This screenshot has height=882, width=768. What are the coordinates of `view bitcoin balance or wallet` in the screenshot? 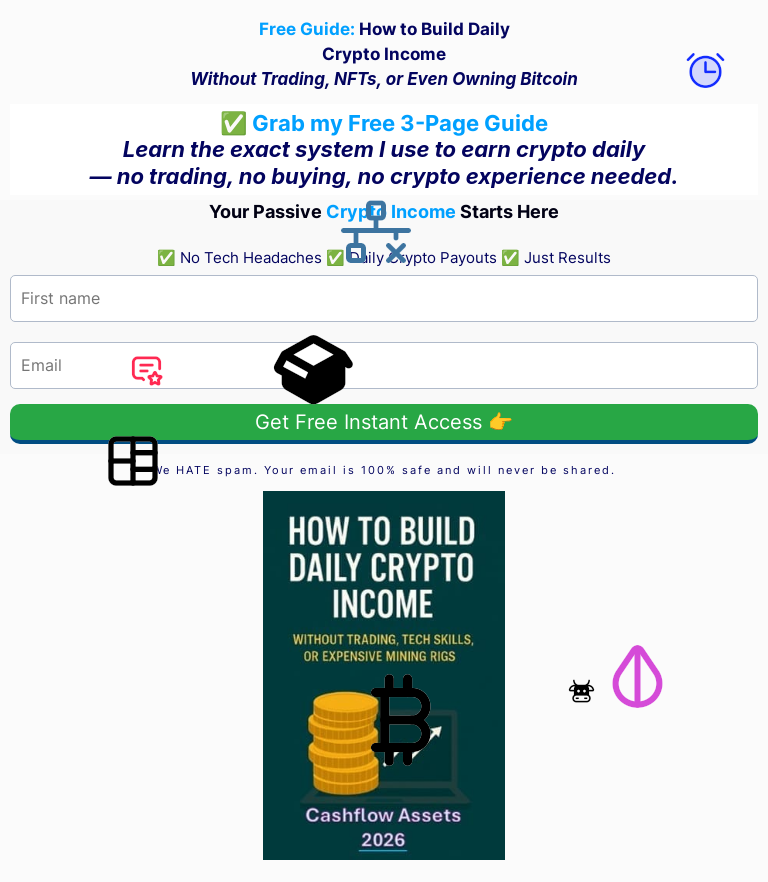 It's located at (403, 720).